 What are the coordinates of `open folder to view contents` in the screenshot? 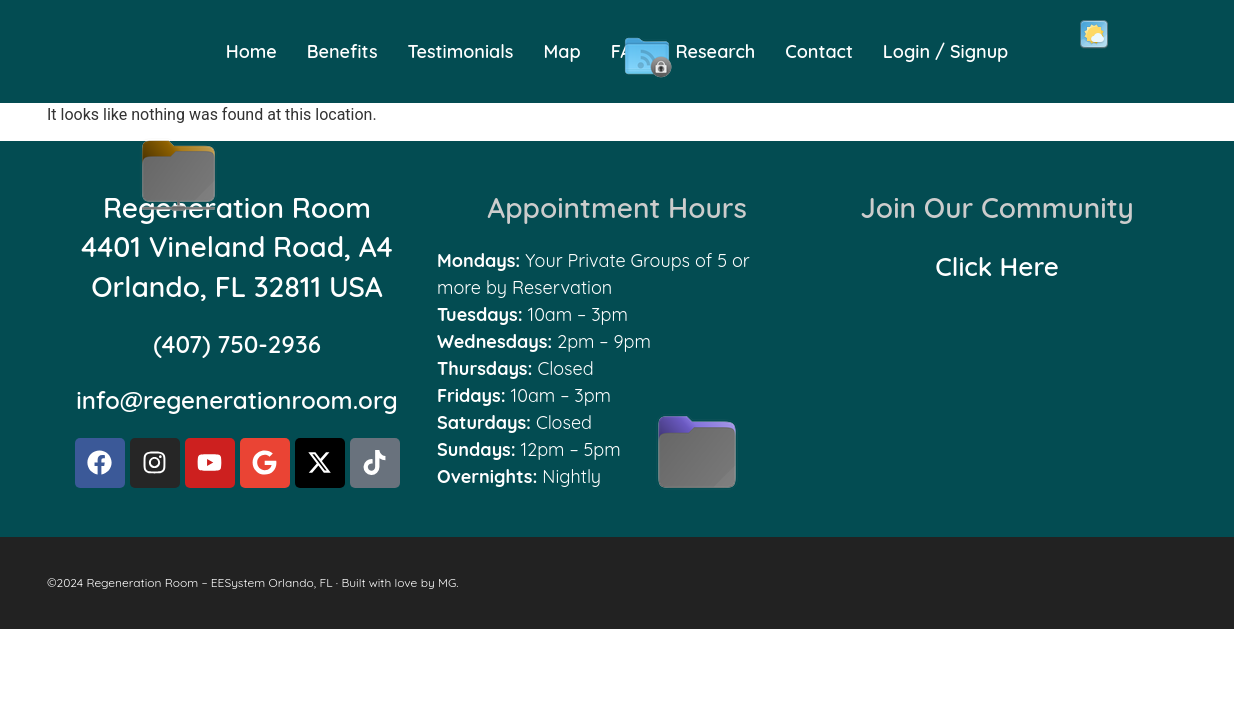 It's located at (697, 452).